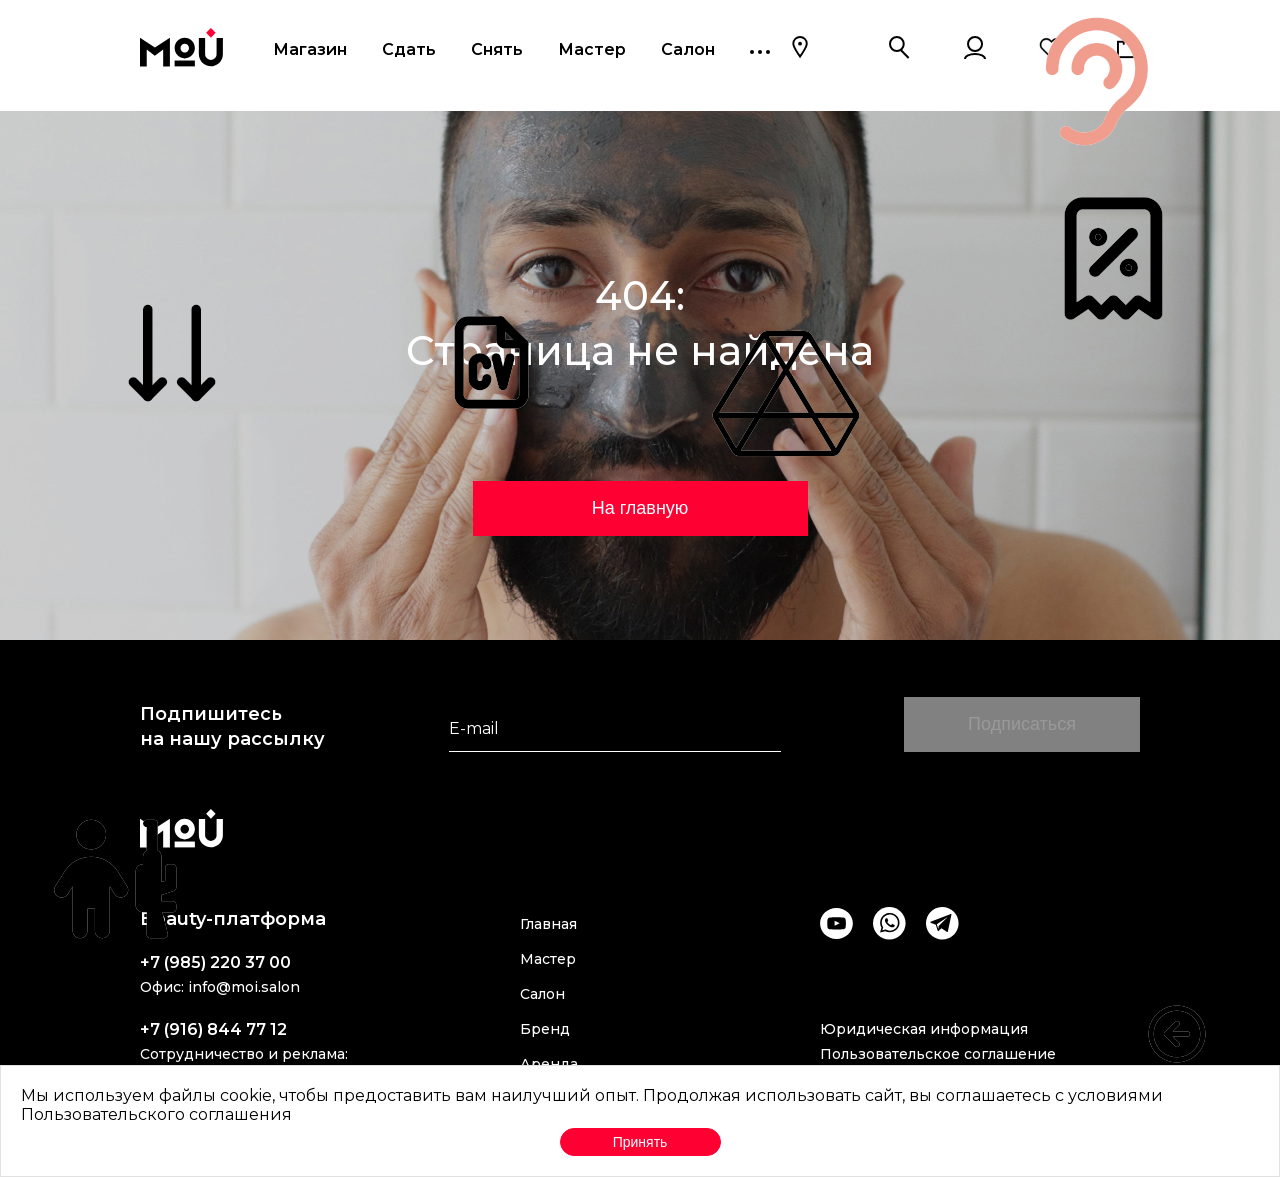 The height and width of the screenshot is (1177, 1280). What do you see at coordinates (1090, 81) in the screenshot?
I see `enable audio or listening features` at bounding box center [1090, 81].